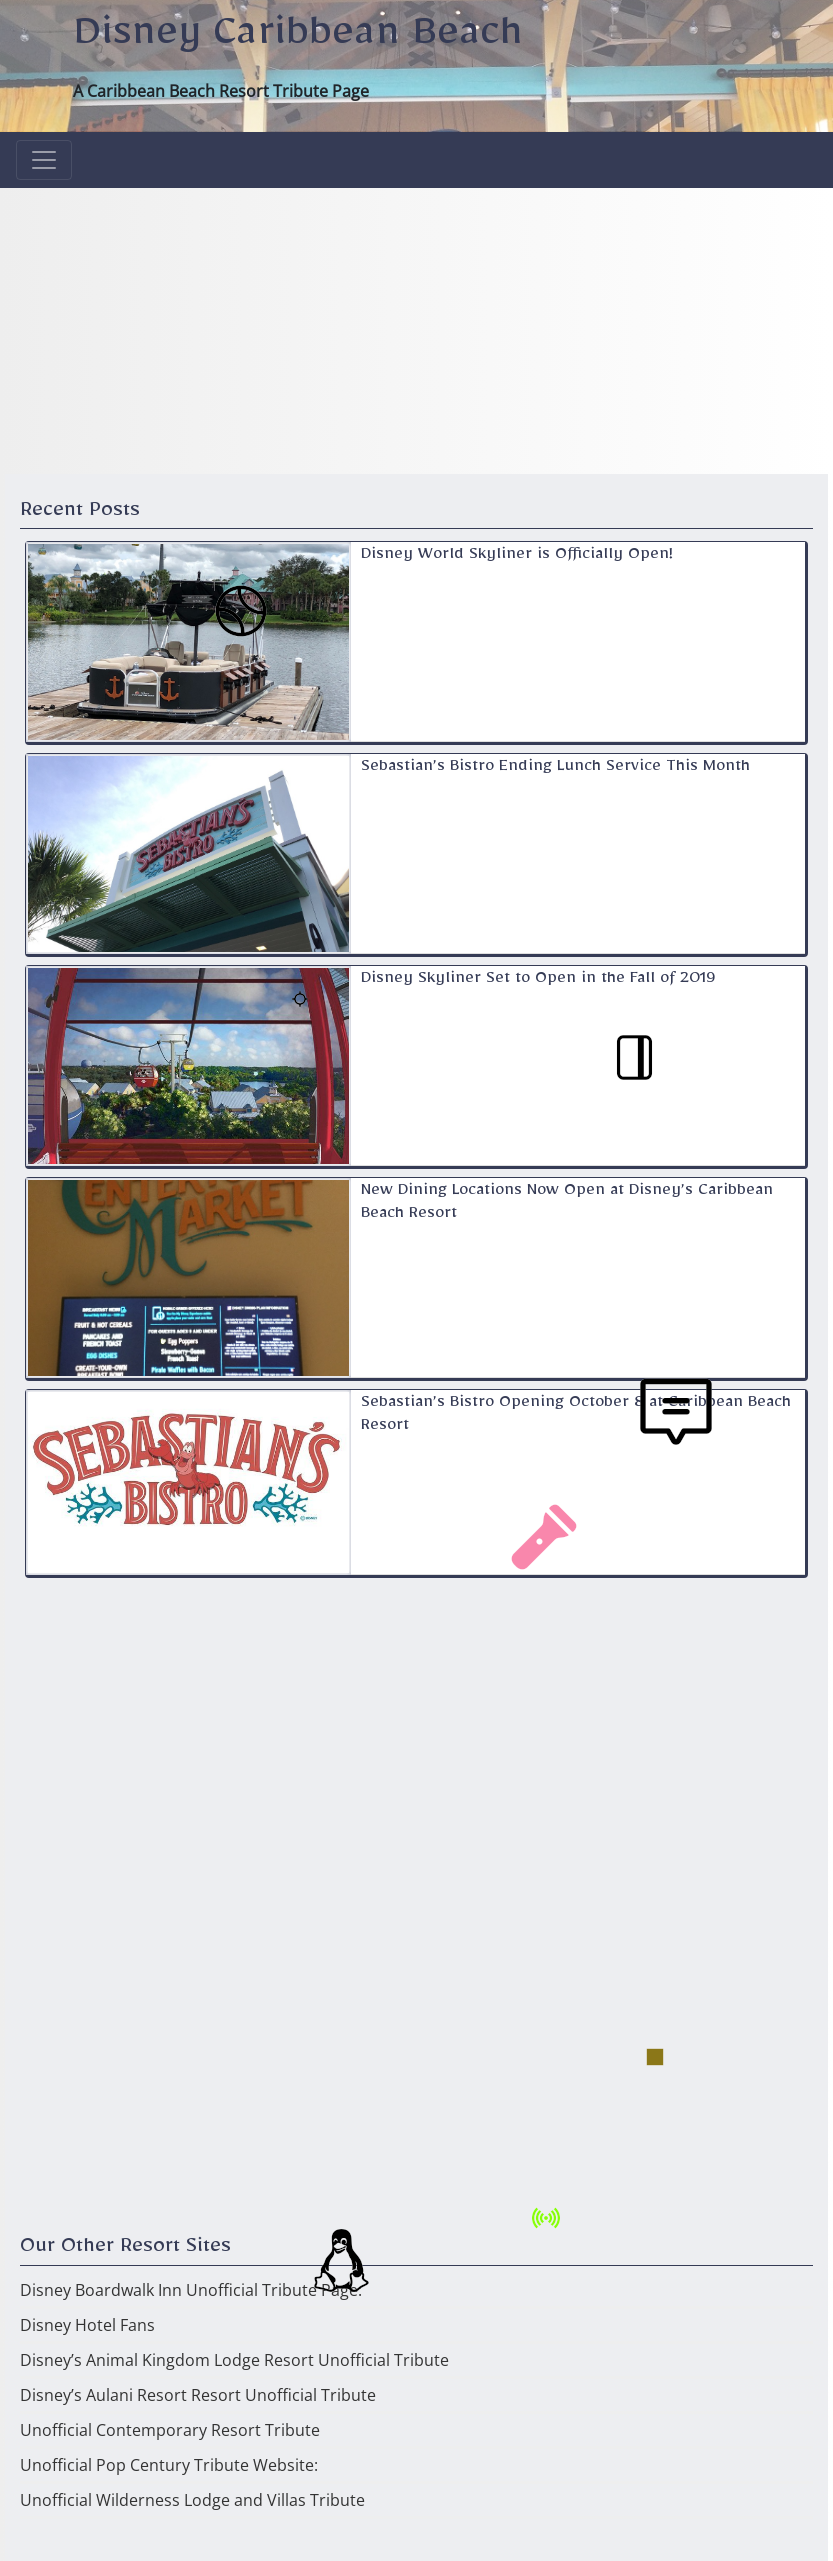 This screenshot has height=2561, width=833. I want to click on turn on device flashlight, so click(544, 1537).